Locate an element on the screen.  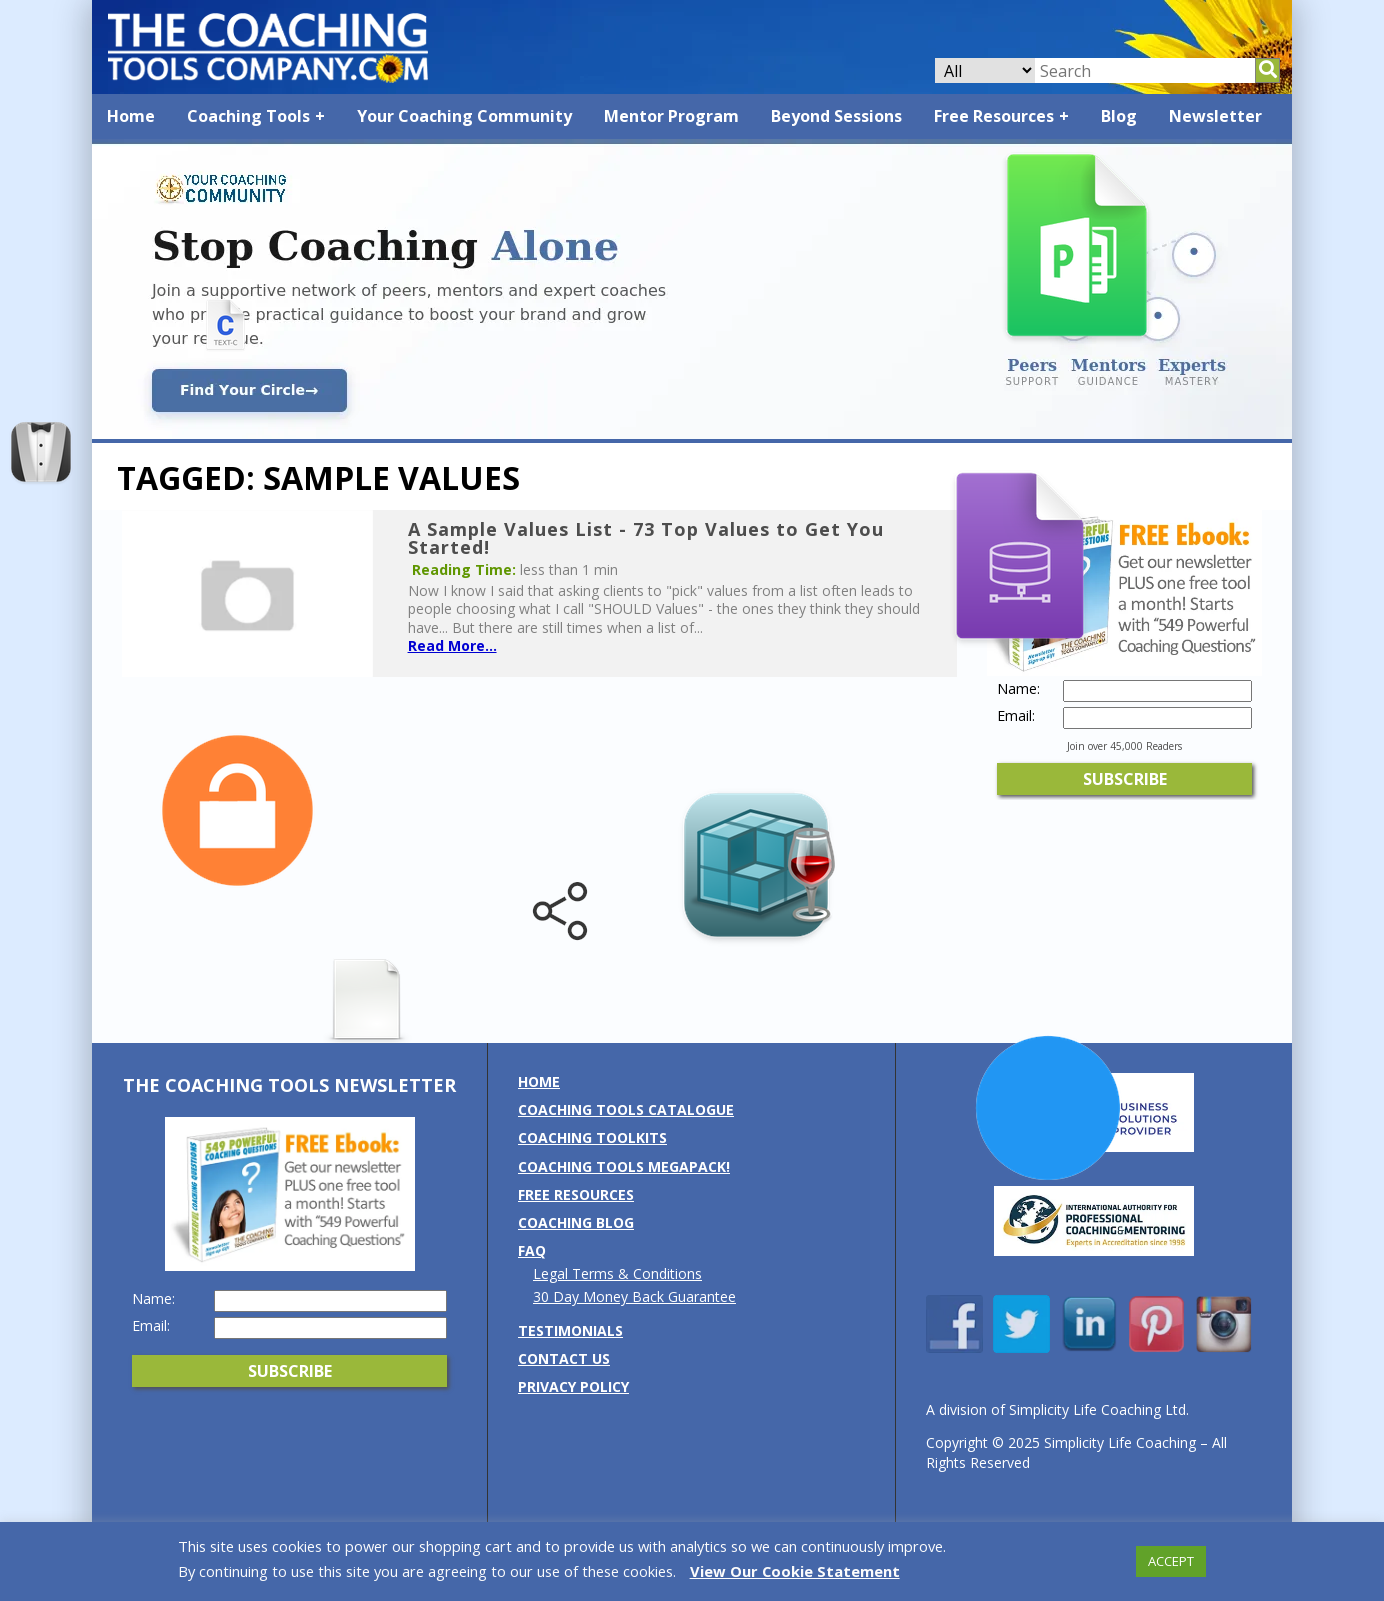
a microsoft publisher document file is located at coordinates (1077, 245).